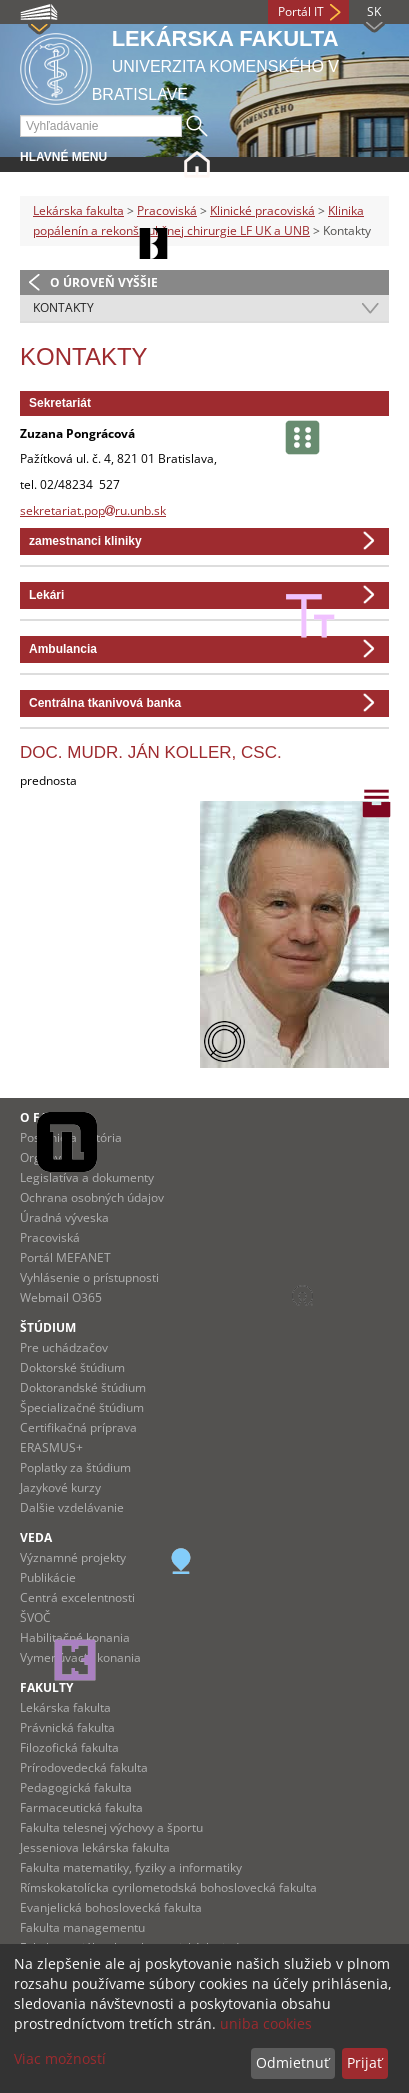 This screenshot has width=409, height=2093. I want to click on mark a location on the map, so click(181, 1560).